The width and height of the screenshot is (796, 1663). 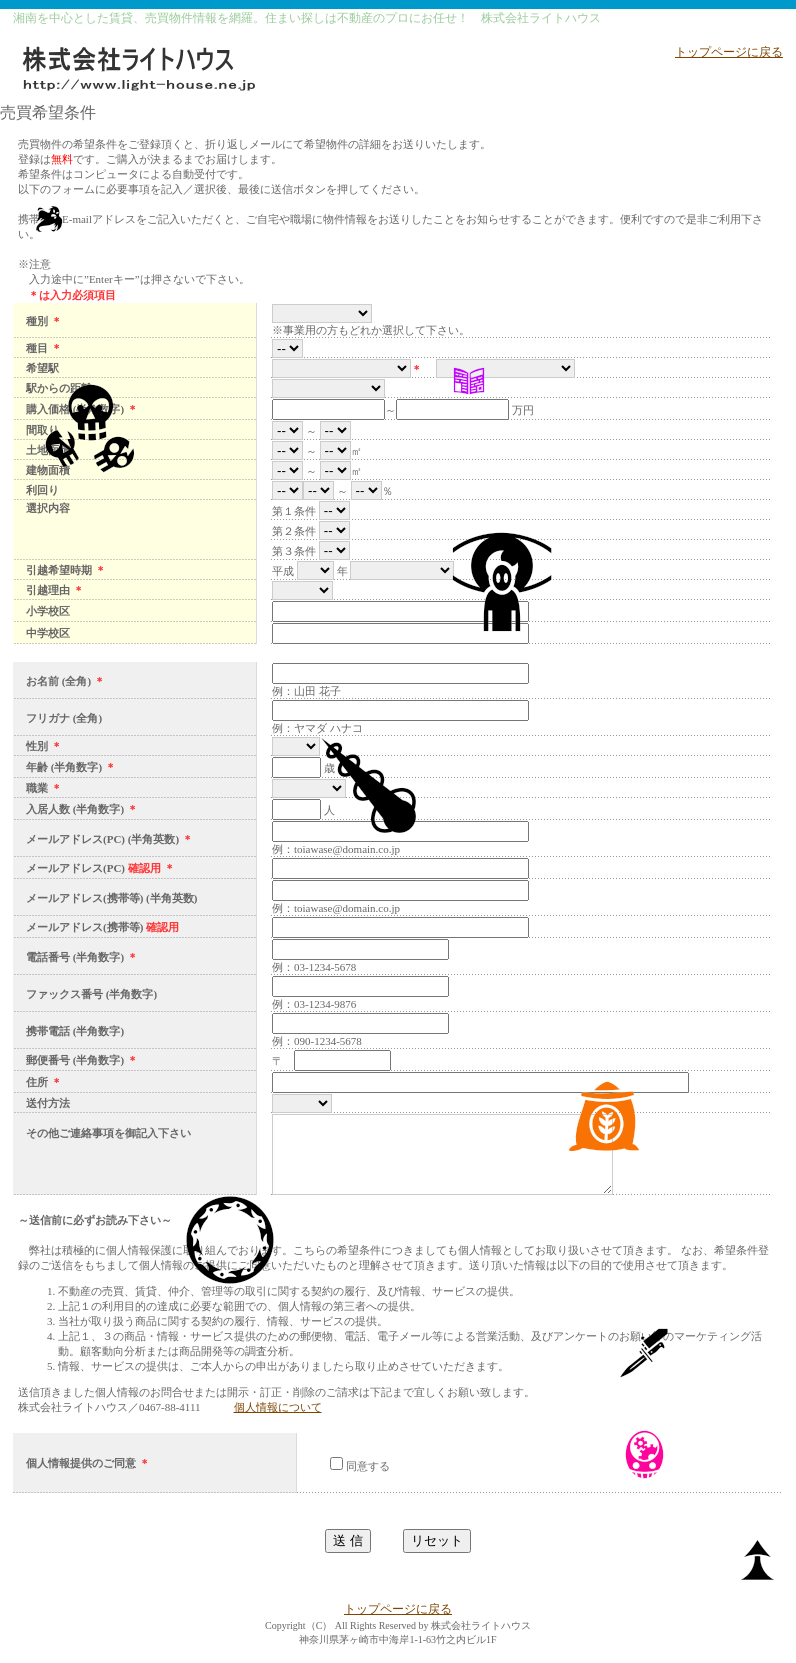 I want to click on view news and articles, so click(x=469, y=381).